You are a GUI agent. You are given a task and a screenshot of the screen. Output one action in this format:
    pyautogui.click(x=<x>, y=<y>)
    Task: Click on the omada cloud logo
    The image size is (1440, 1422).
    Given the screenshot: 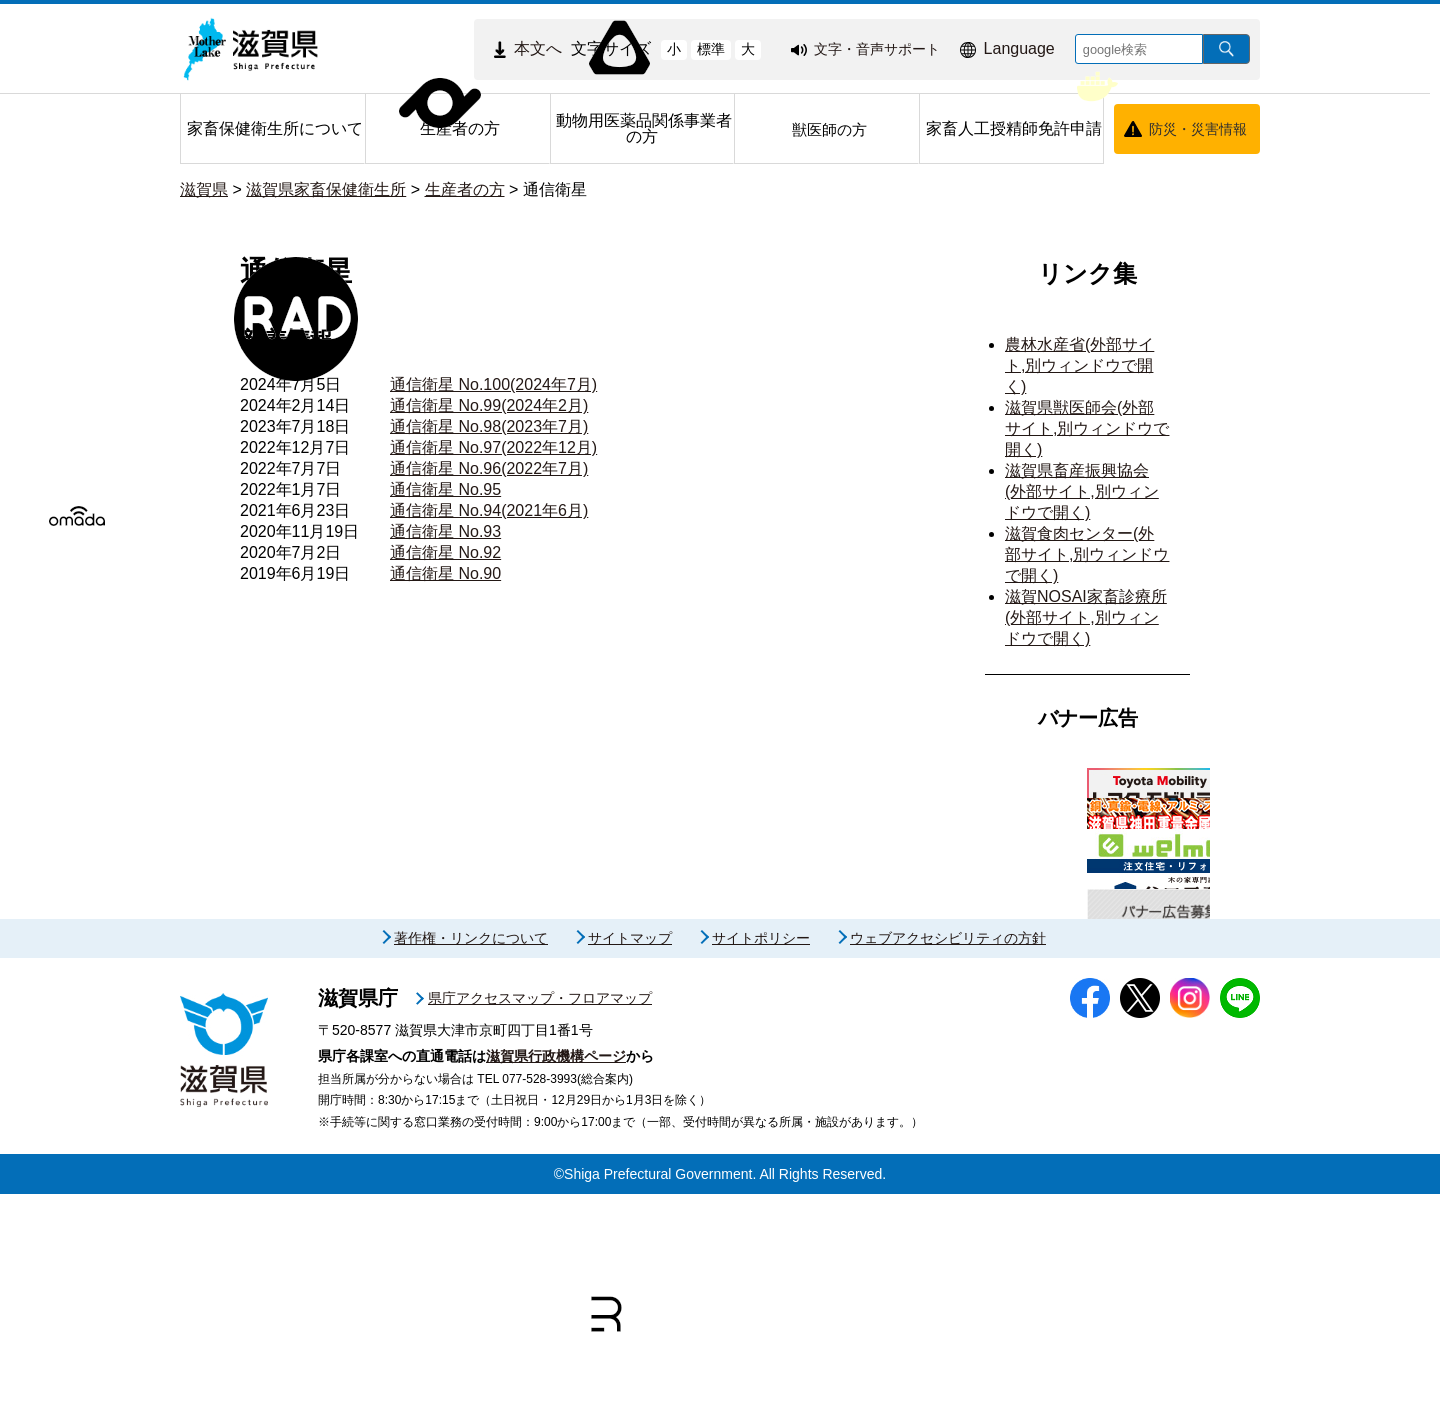 What is the action you would take?
    pyautogui.click(x=77, y=516)
    